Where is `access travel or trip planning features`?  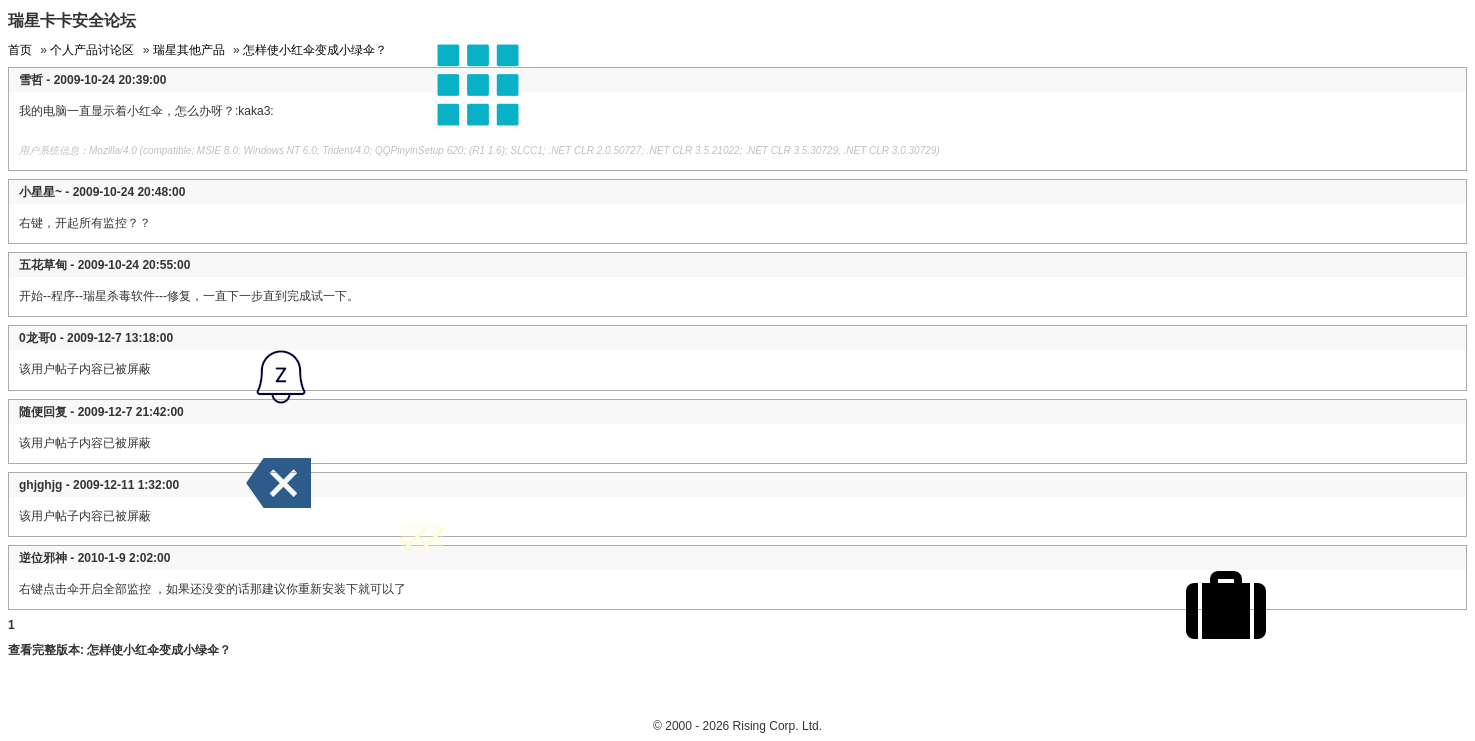 access travel or trip planning features is located at coordinates (1226, 603).